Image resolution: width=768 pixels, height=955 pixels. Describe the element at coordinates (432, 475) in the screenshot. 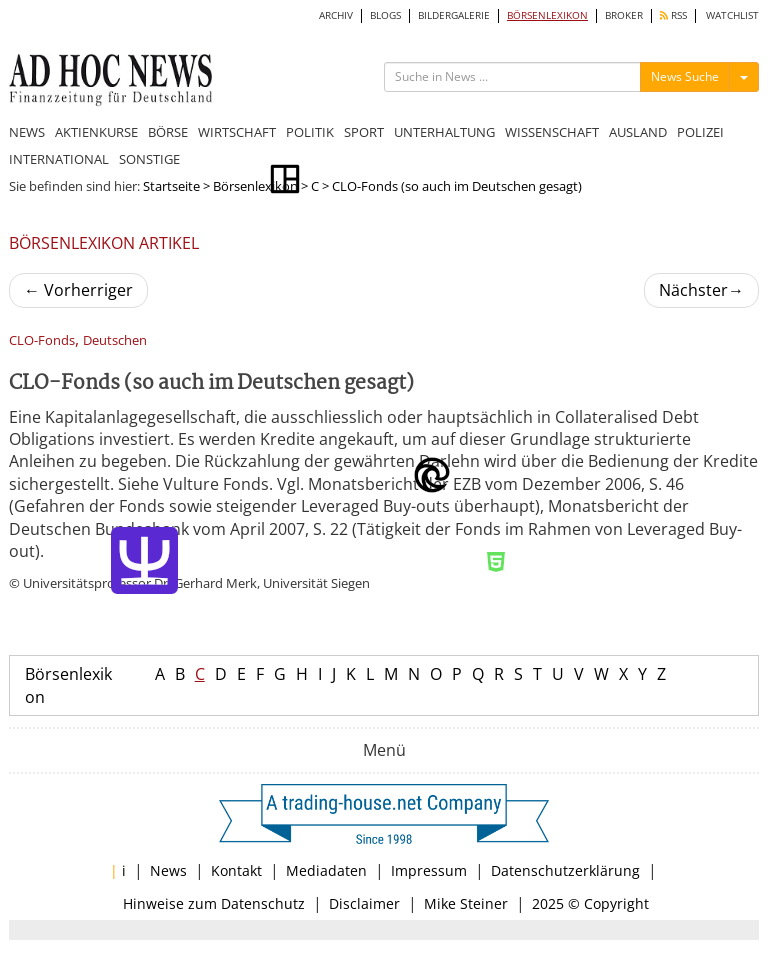

I see `open Microsoft Edge browser` at that location.